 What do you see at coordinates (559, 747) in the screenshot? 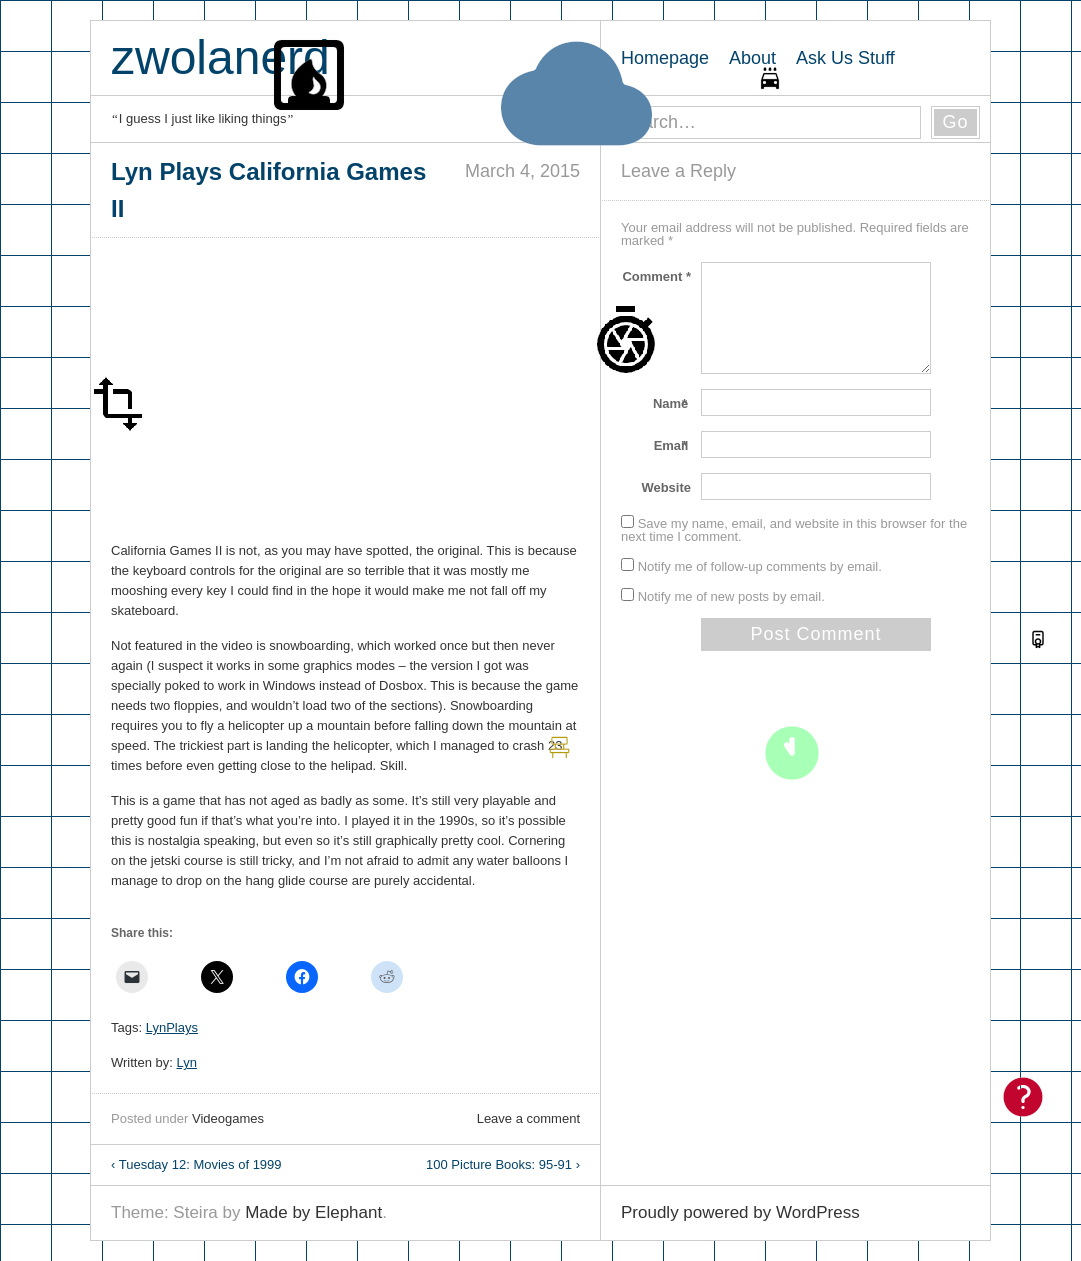
I see `select seating or furniture options` at bounding box center [559, 747].